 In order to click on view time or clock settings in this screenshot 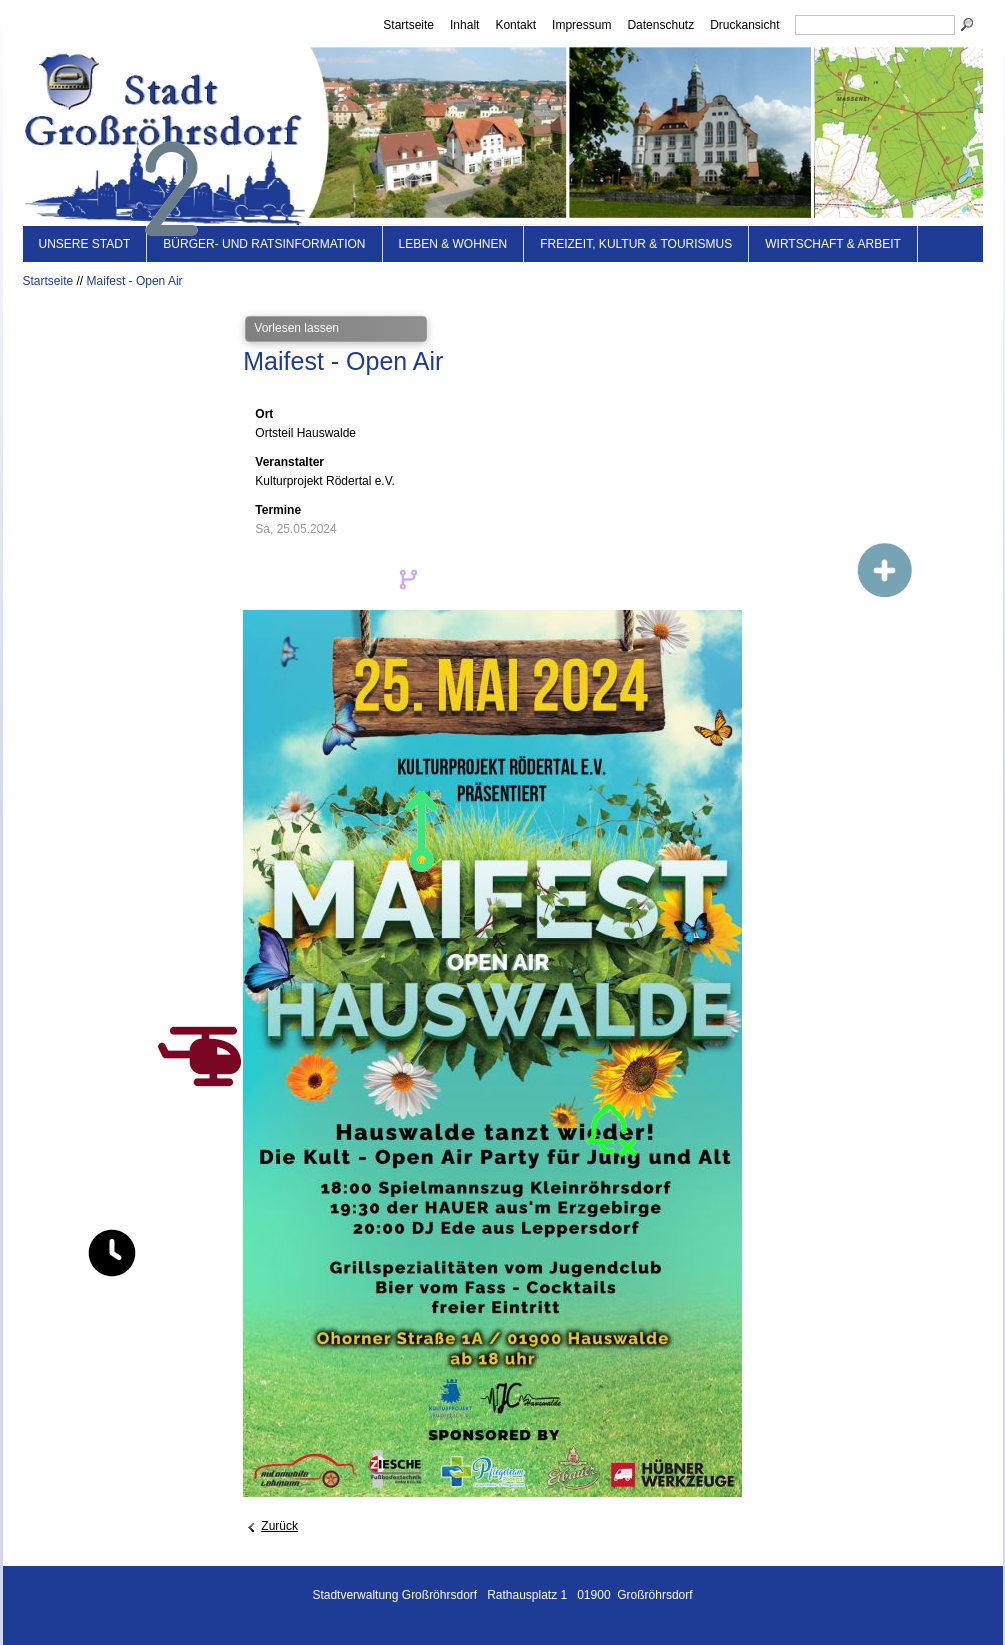, I will do `click(112, 1253)`.